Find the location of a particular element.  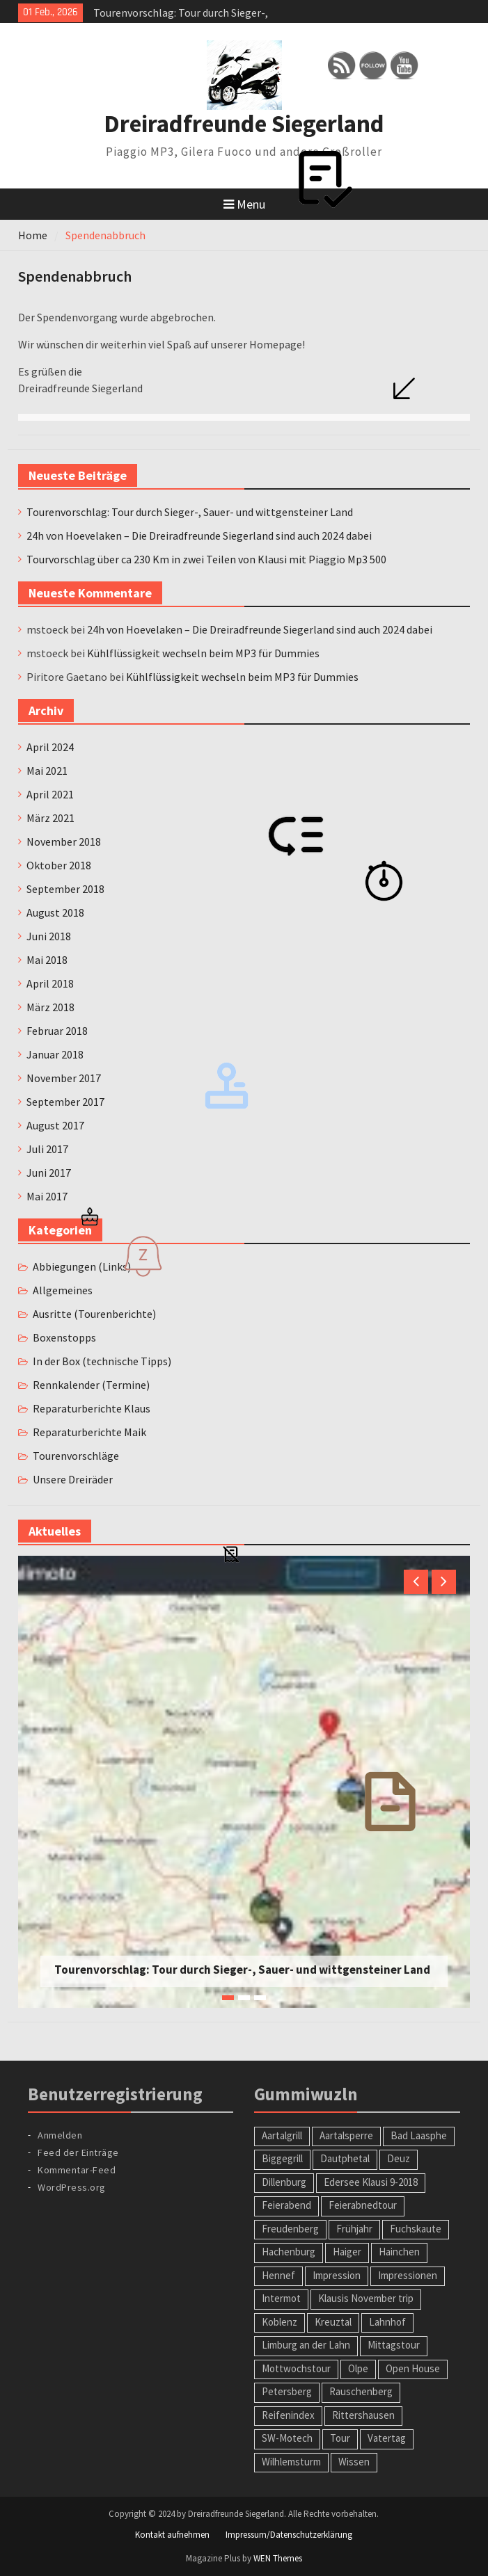

view or manage a task checklist is located at coordinates (324, 179).